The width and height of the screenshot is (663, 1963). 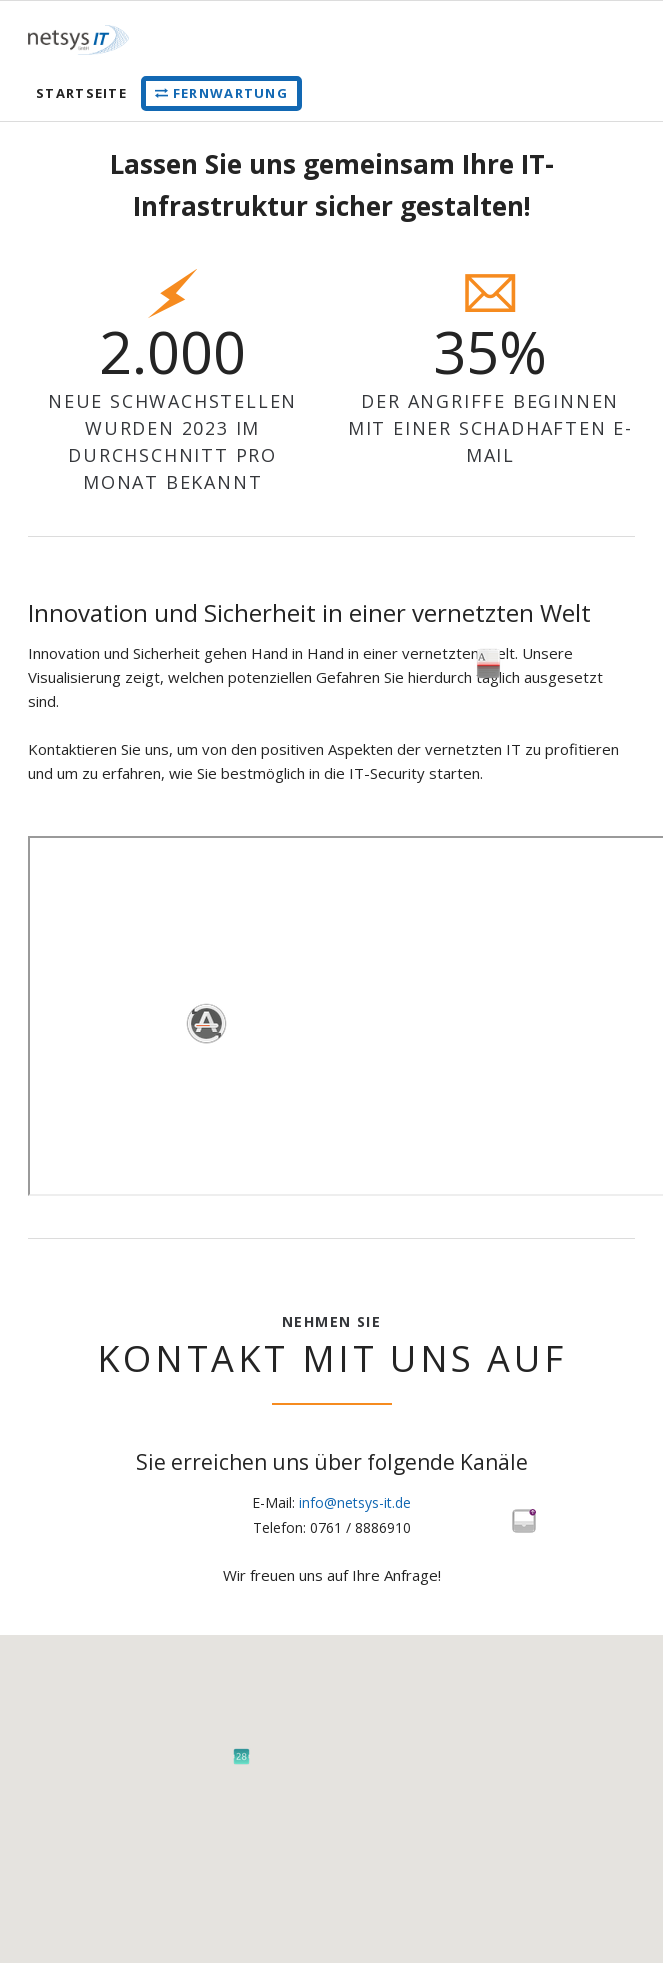 I want to click on view outgoing mail queue, so click(x=524, y=1521).